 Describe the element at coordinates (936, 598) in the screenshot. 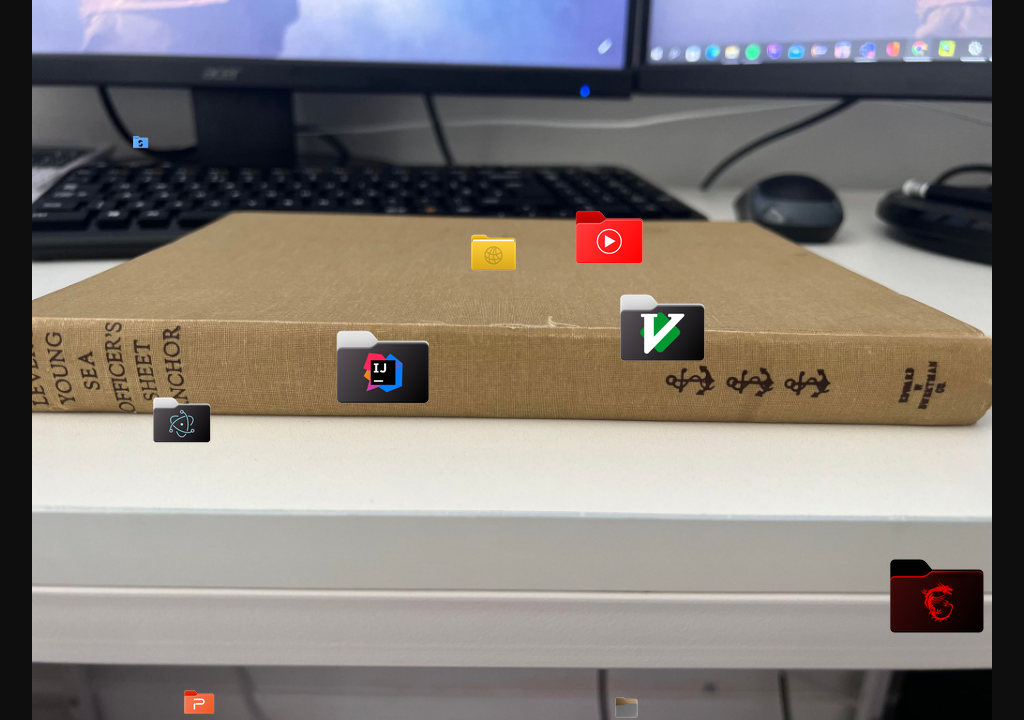

I see `open msi-branded files folder` at that location.